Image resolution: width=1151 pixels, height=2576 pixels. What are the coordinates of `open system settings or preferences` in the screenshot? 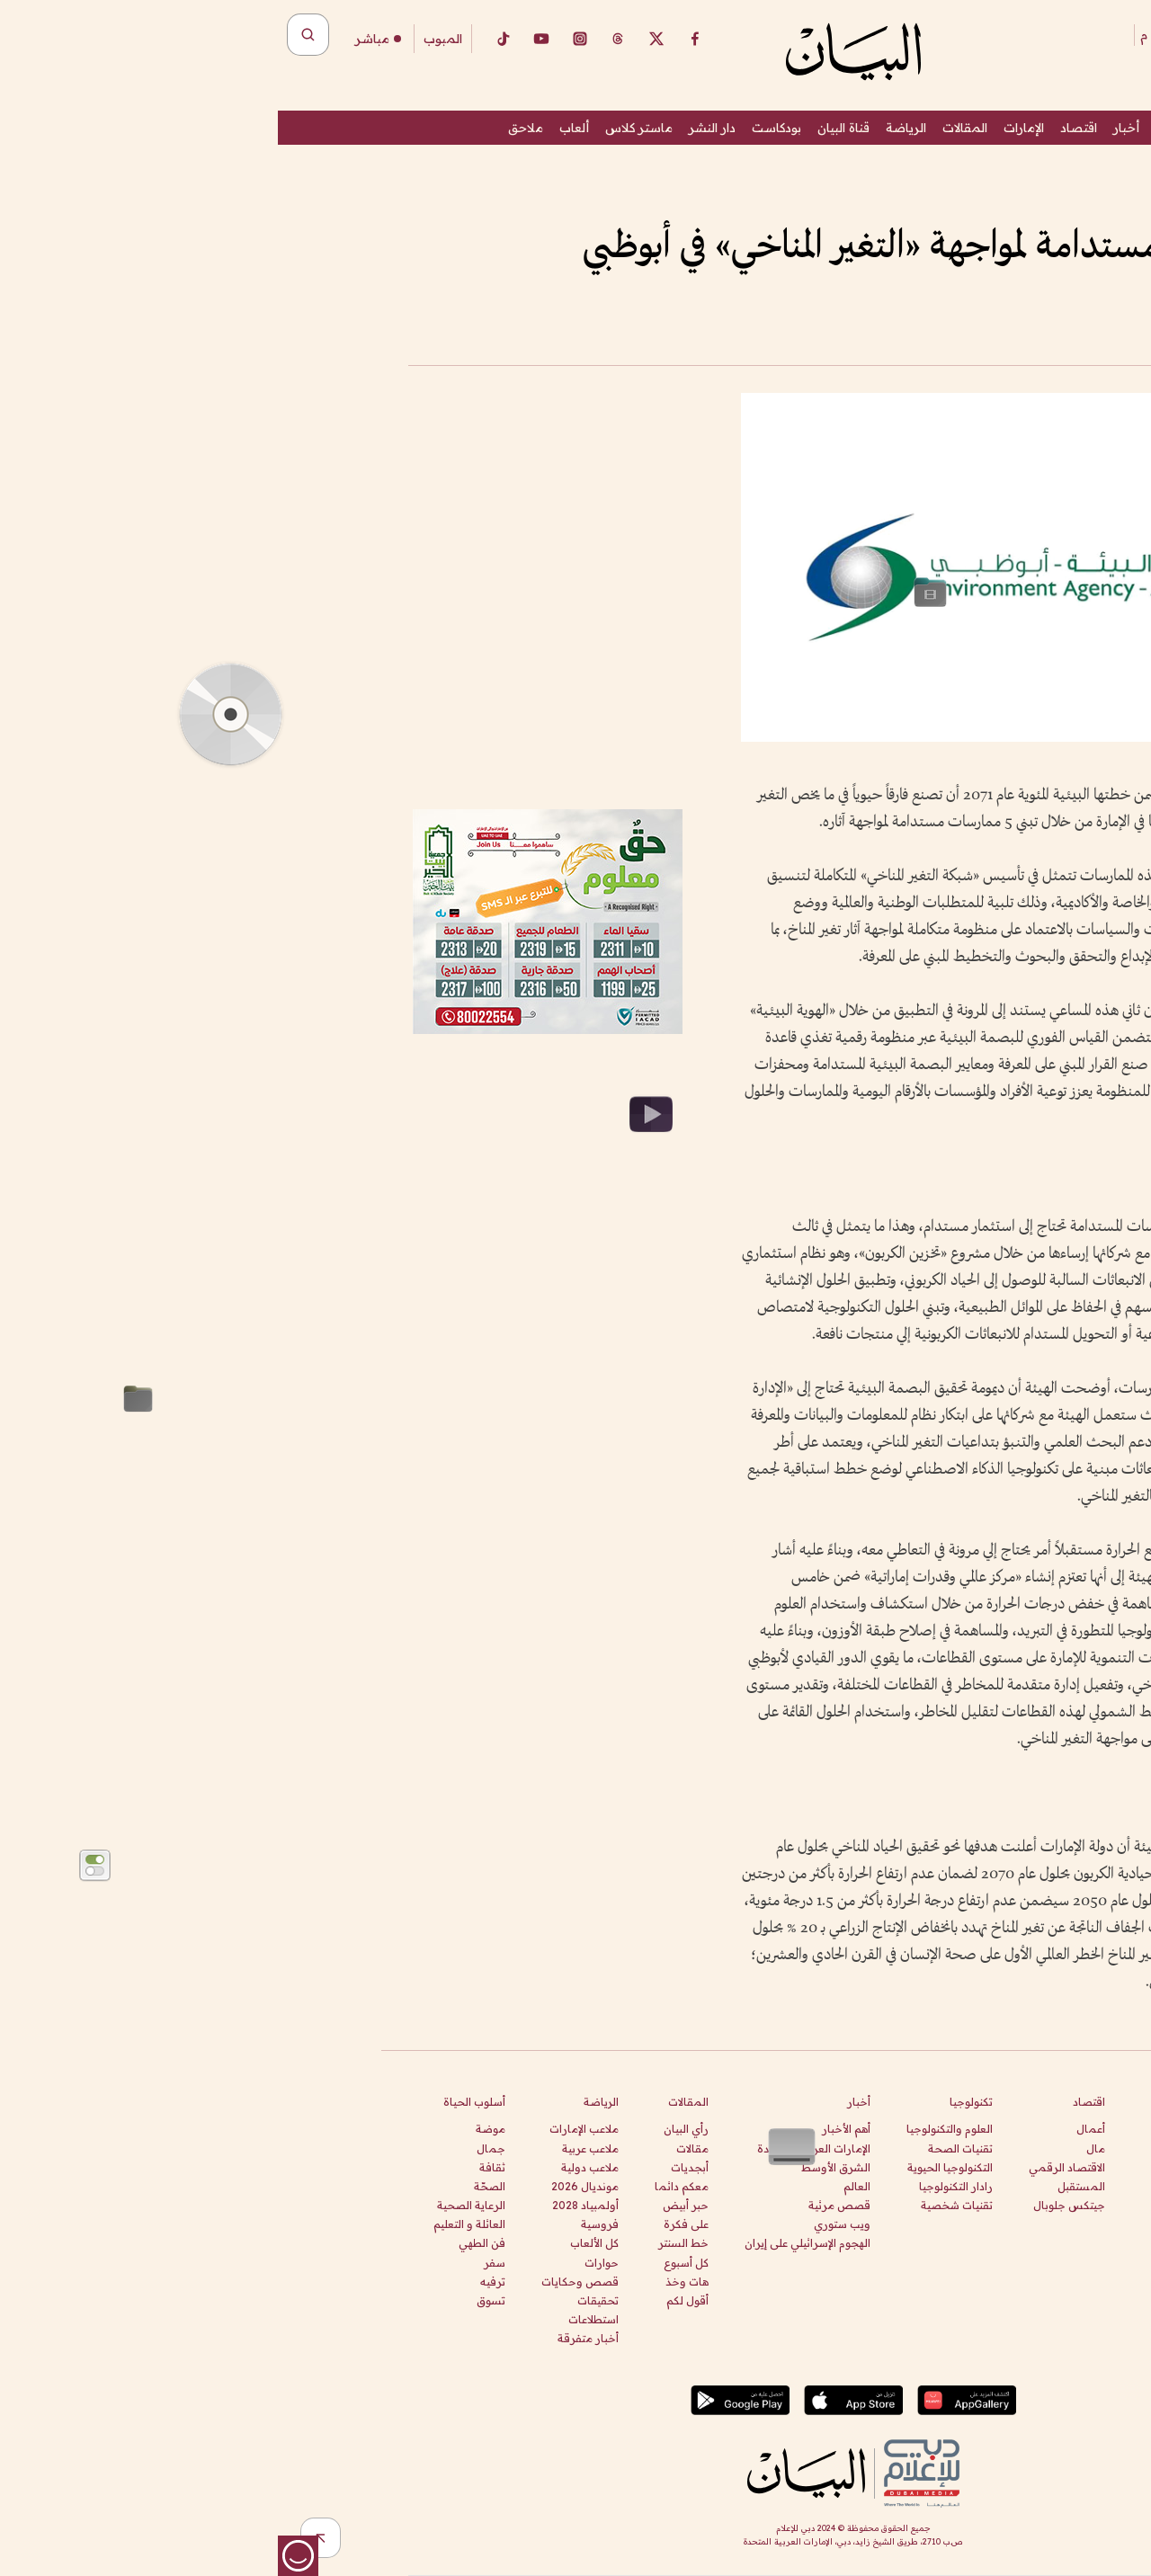 It's located at (94, 1865).